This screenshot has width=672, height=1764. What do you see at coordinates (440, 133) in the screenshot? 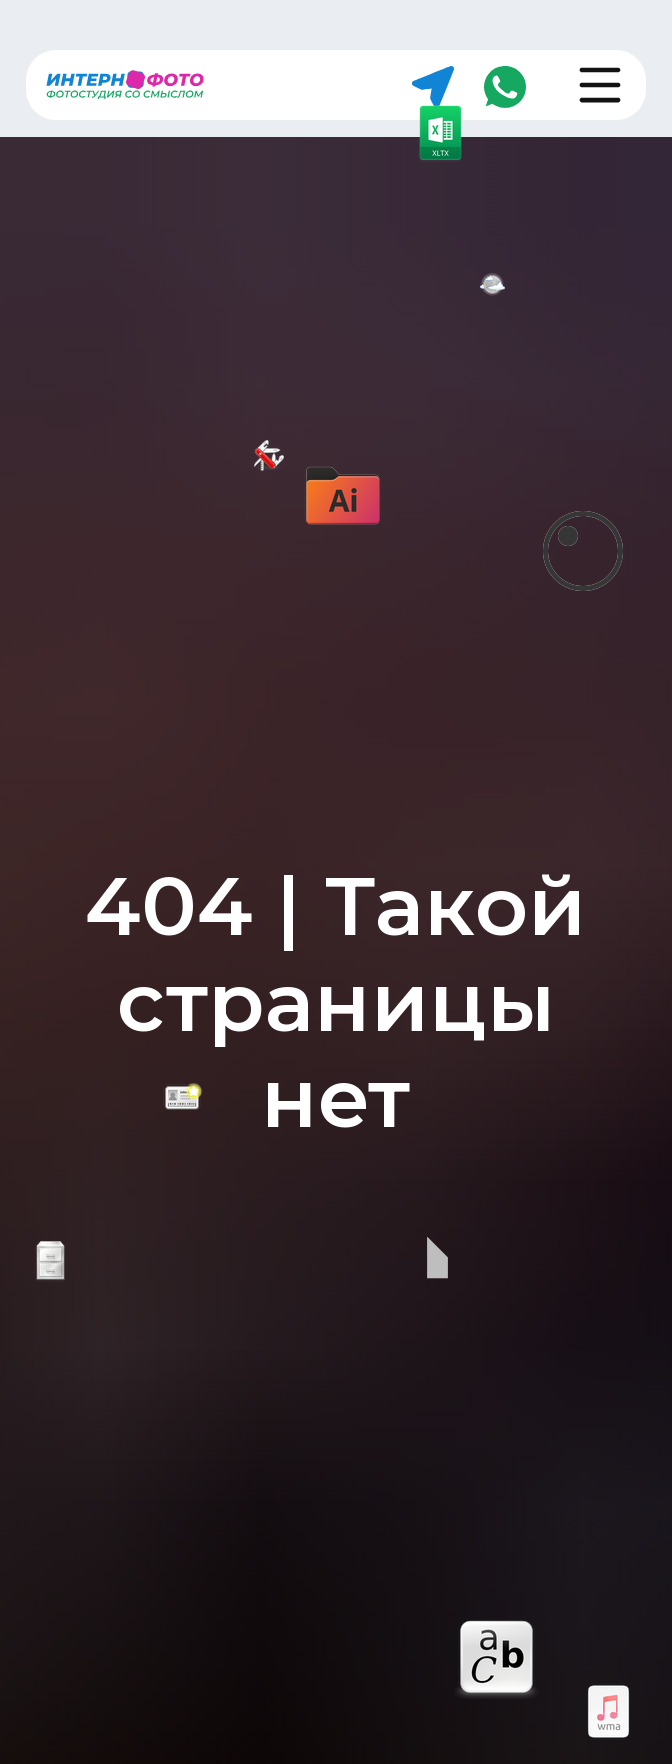
I see `excel spreadsheet template file` at bounding box center [440, 133].